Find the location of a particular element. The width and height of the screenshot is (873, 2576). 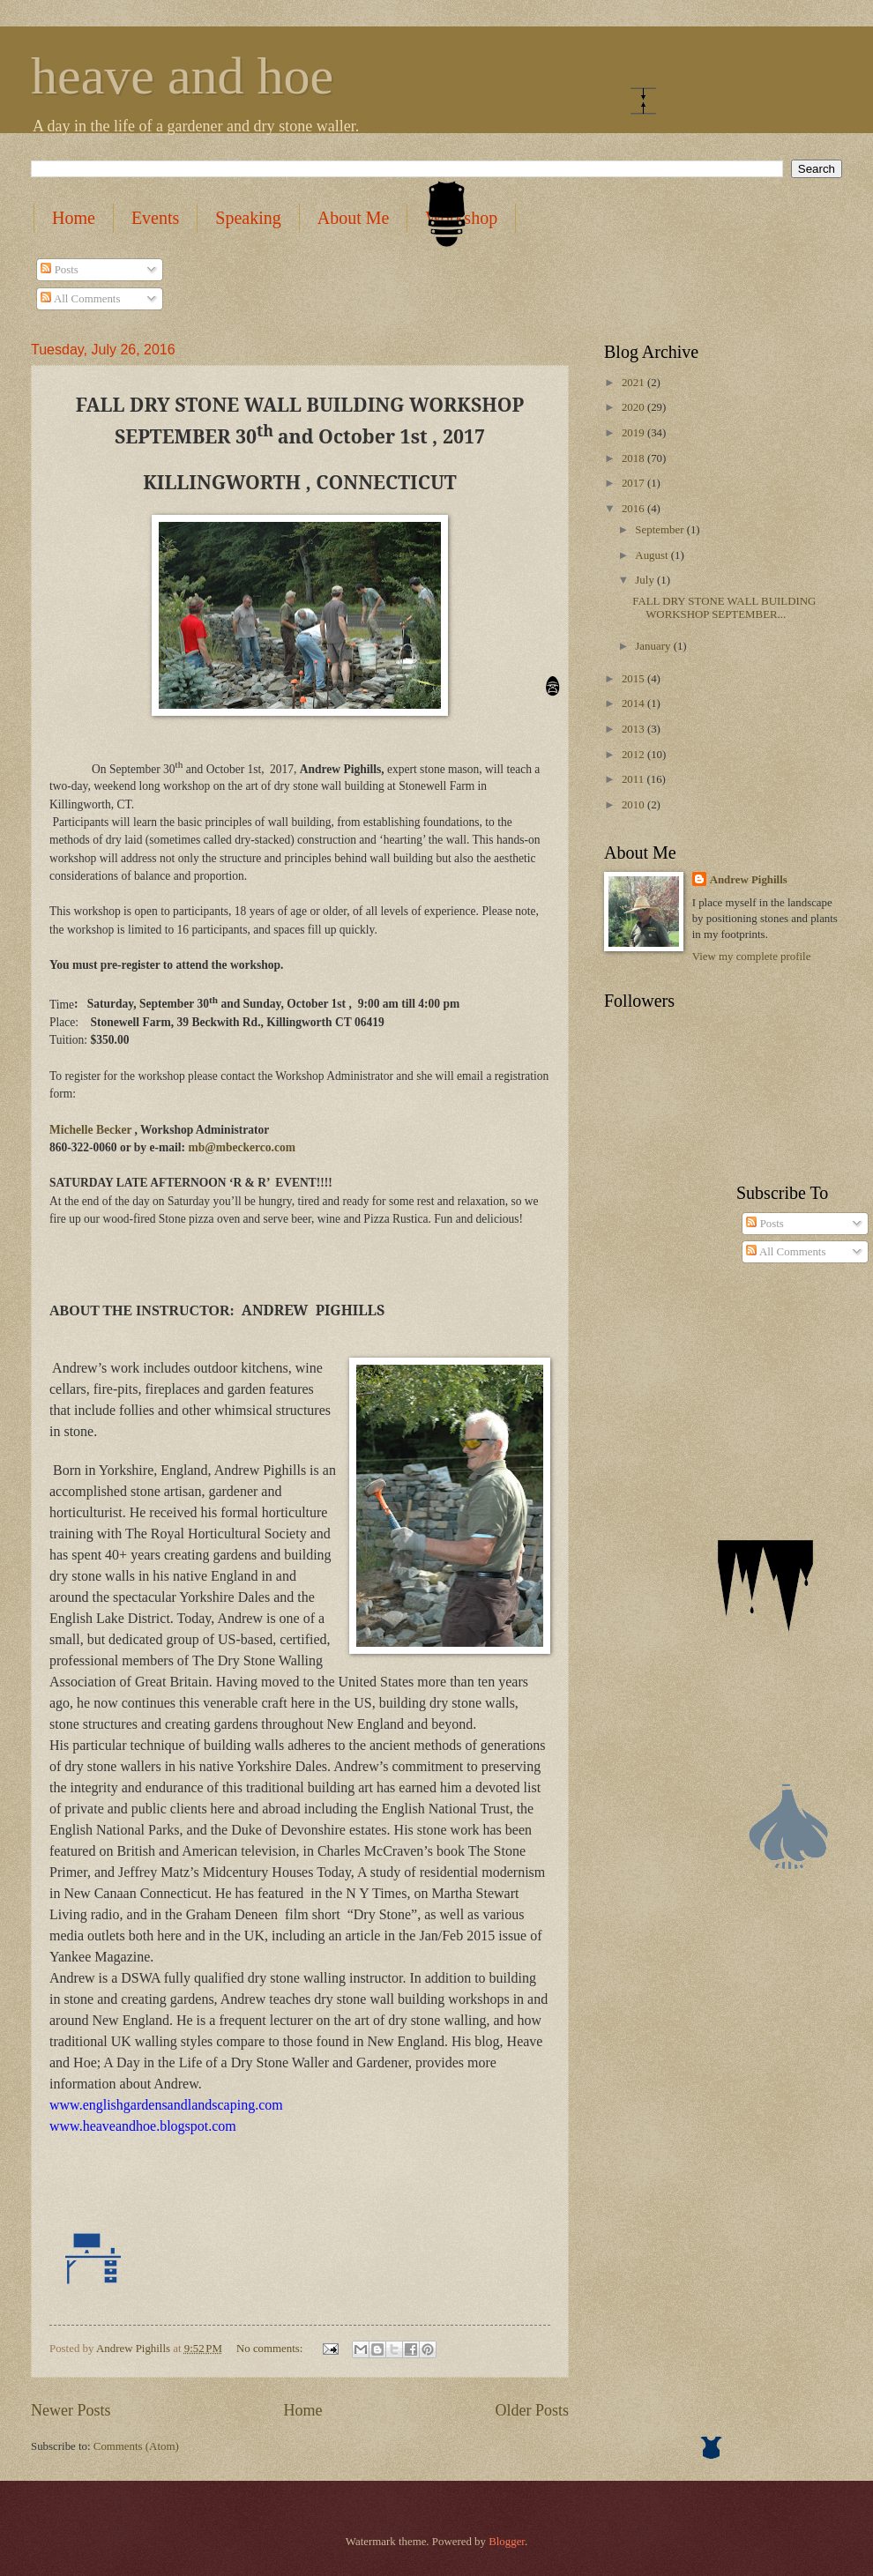

pig character or avatar in a game is located at coordinates (553, 686).